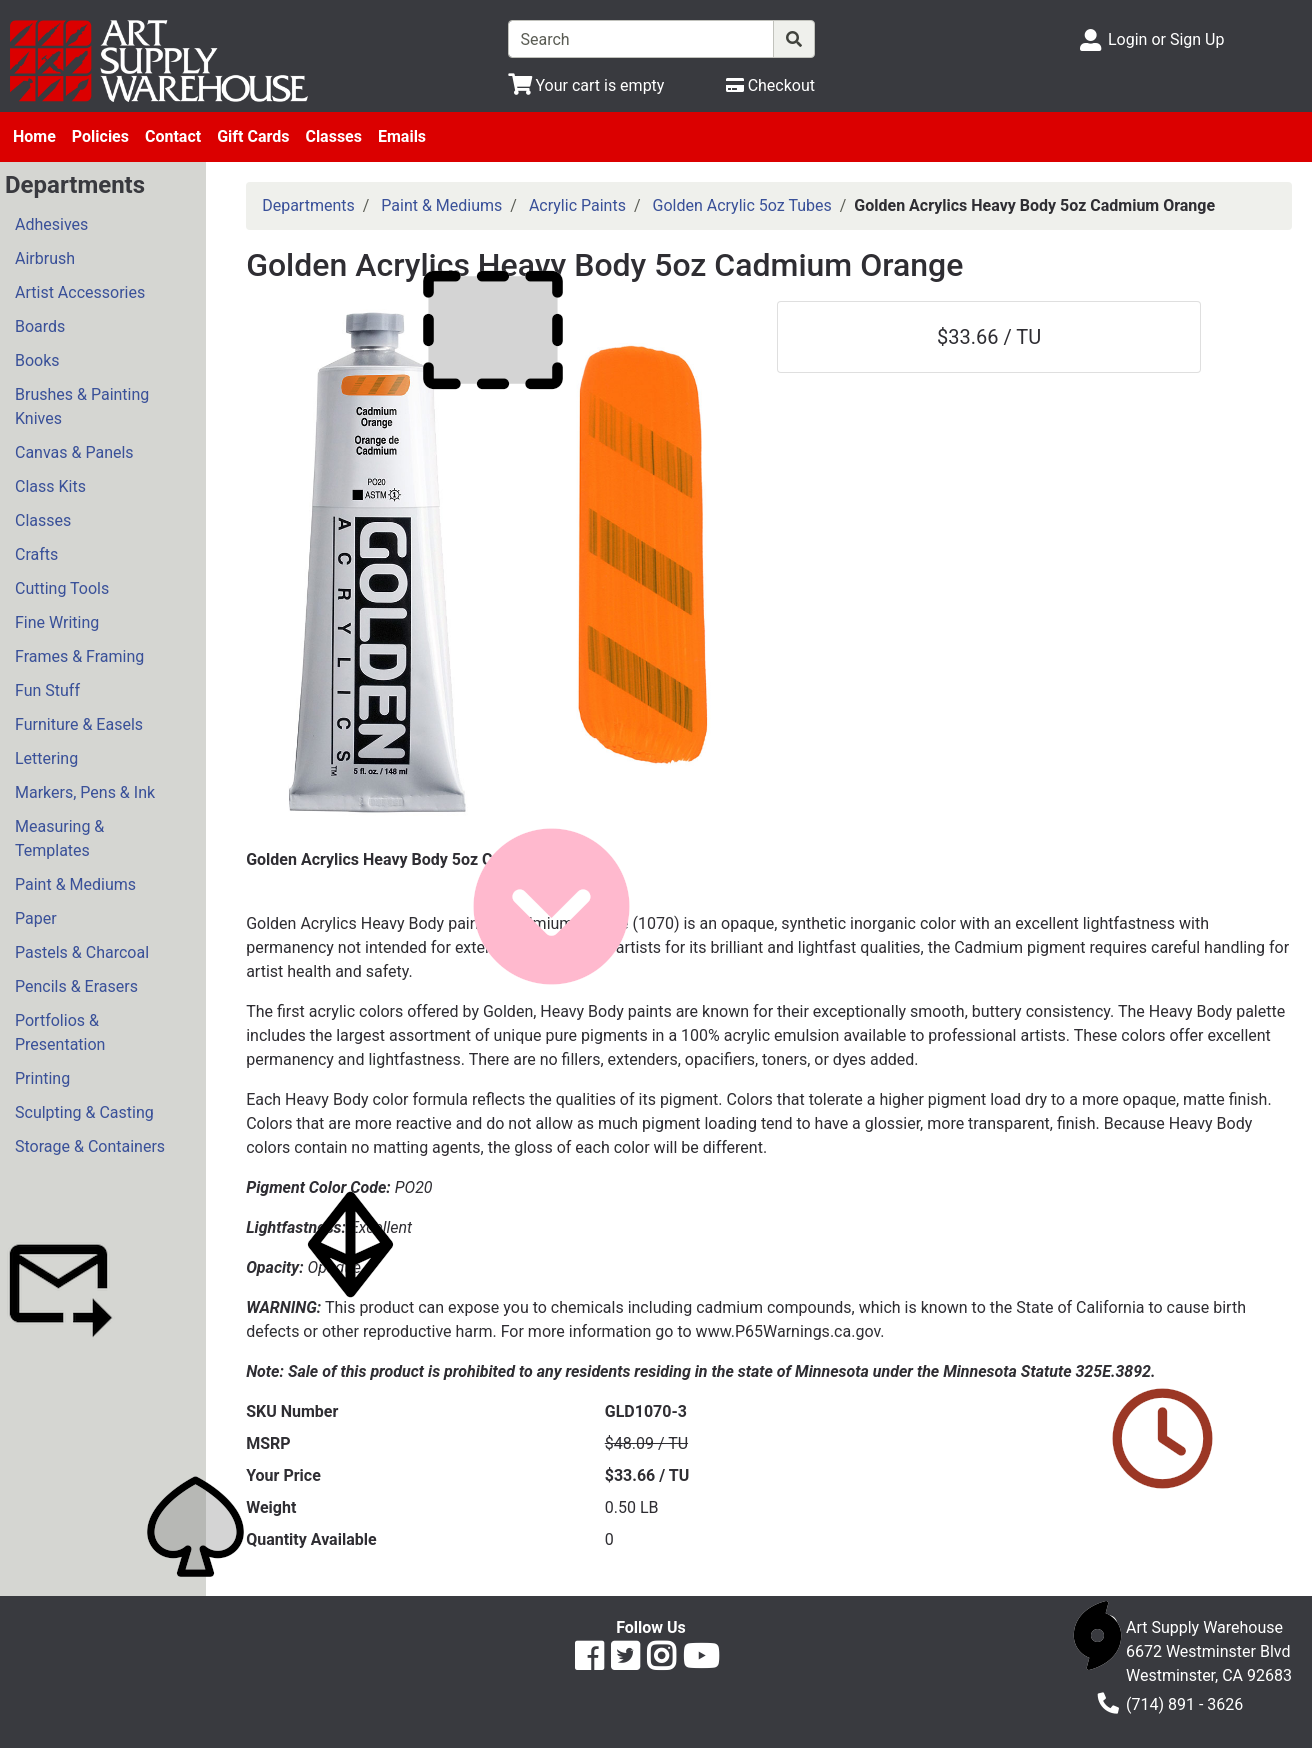 The width and height of the screenshot is (1312, 1748). I want to click on indicates hurricane or tropical storm warning, so click(1097, 1635).